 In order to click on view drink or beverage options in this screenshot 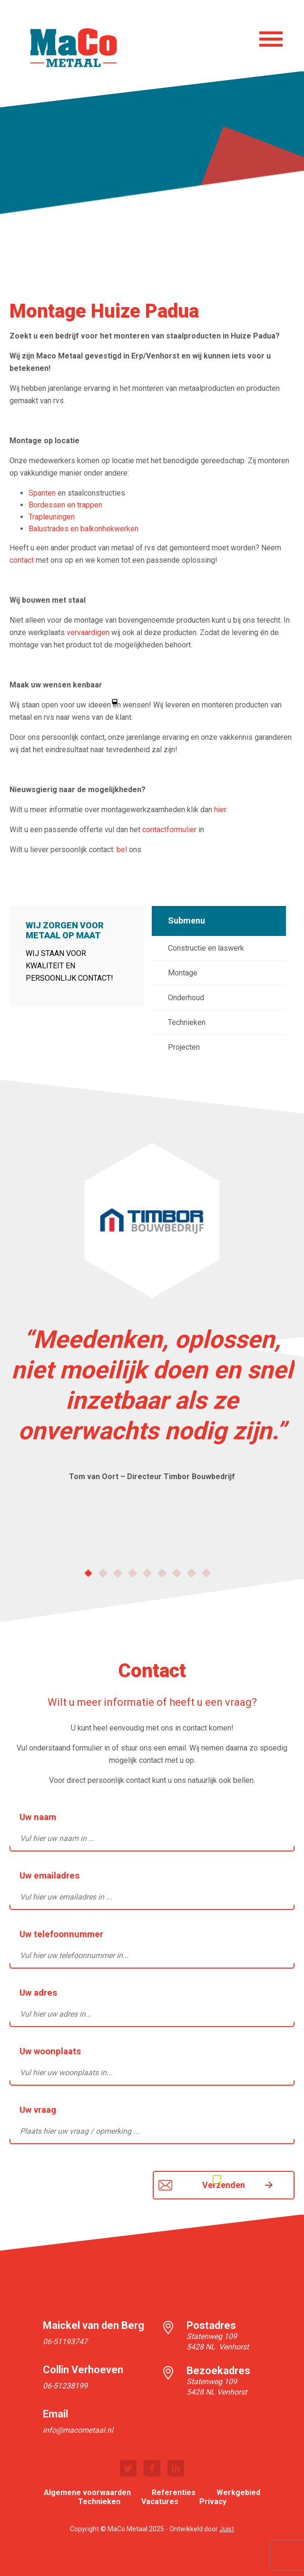, I will do `click(115, 702)`.